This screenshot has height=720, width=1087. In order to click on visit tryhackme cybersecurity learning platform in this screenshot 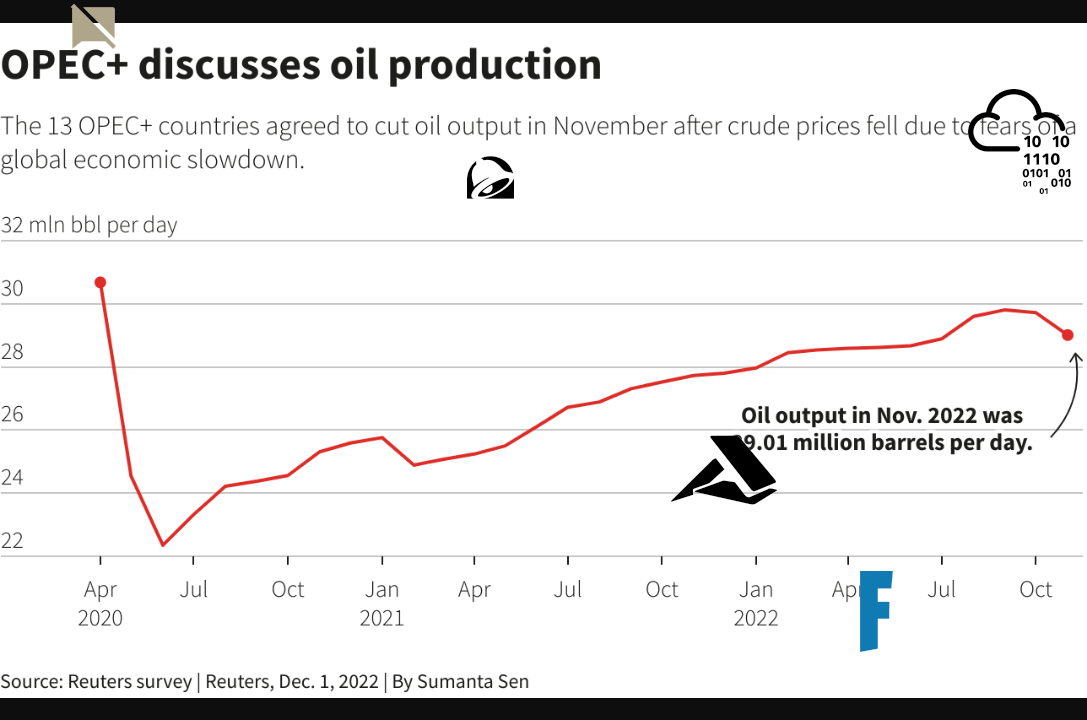, I will do `click(1019, 141)`.